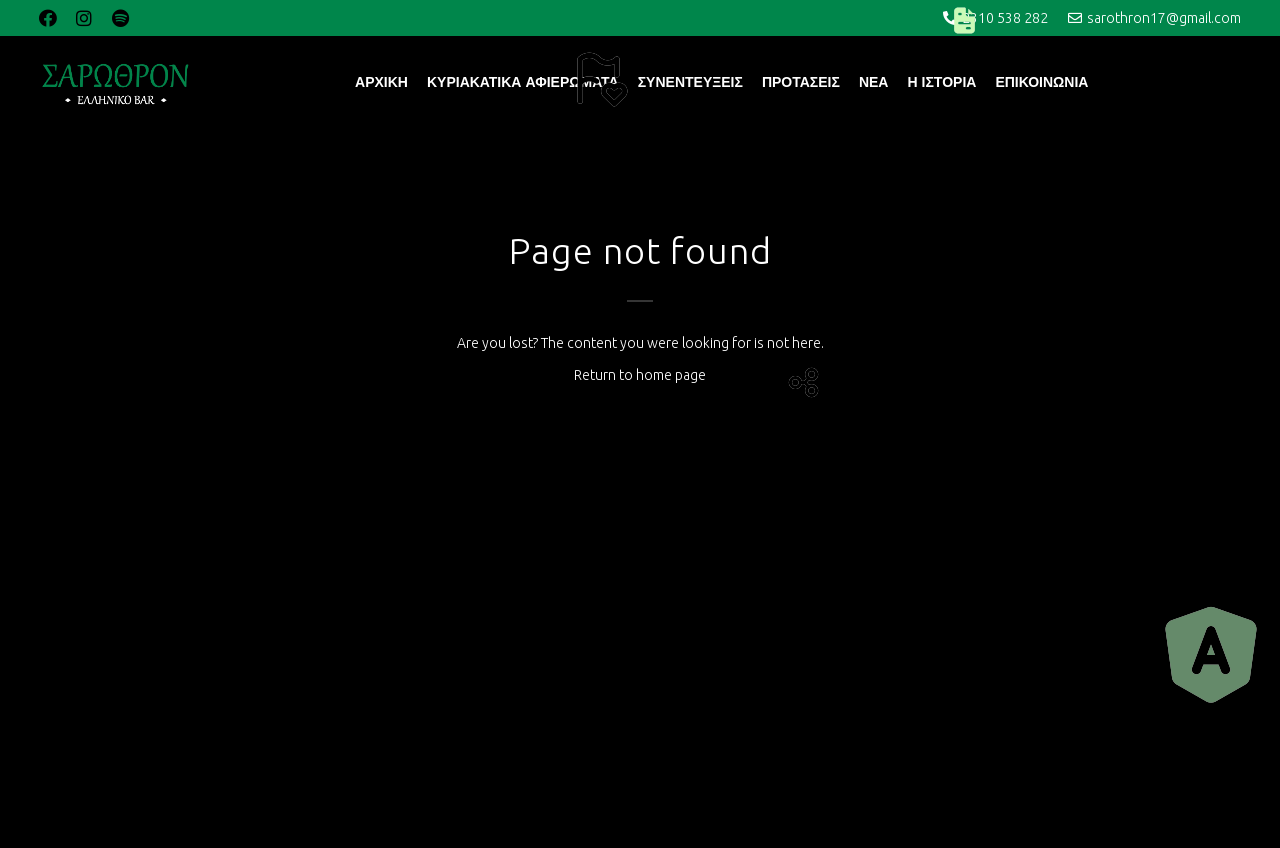 The height and width of the screenshot is (848, 1280). What do you see at coordinates (1211, 655) in the screenshot?
I see `angular framework logo` at bounding box center [1211, 655].